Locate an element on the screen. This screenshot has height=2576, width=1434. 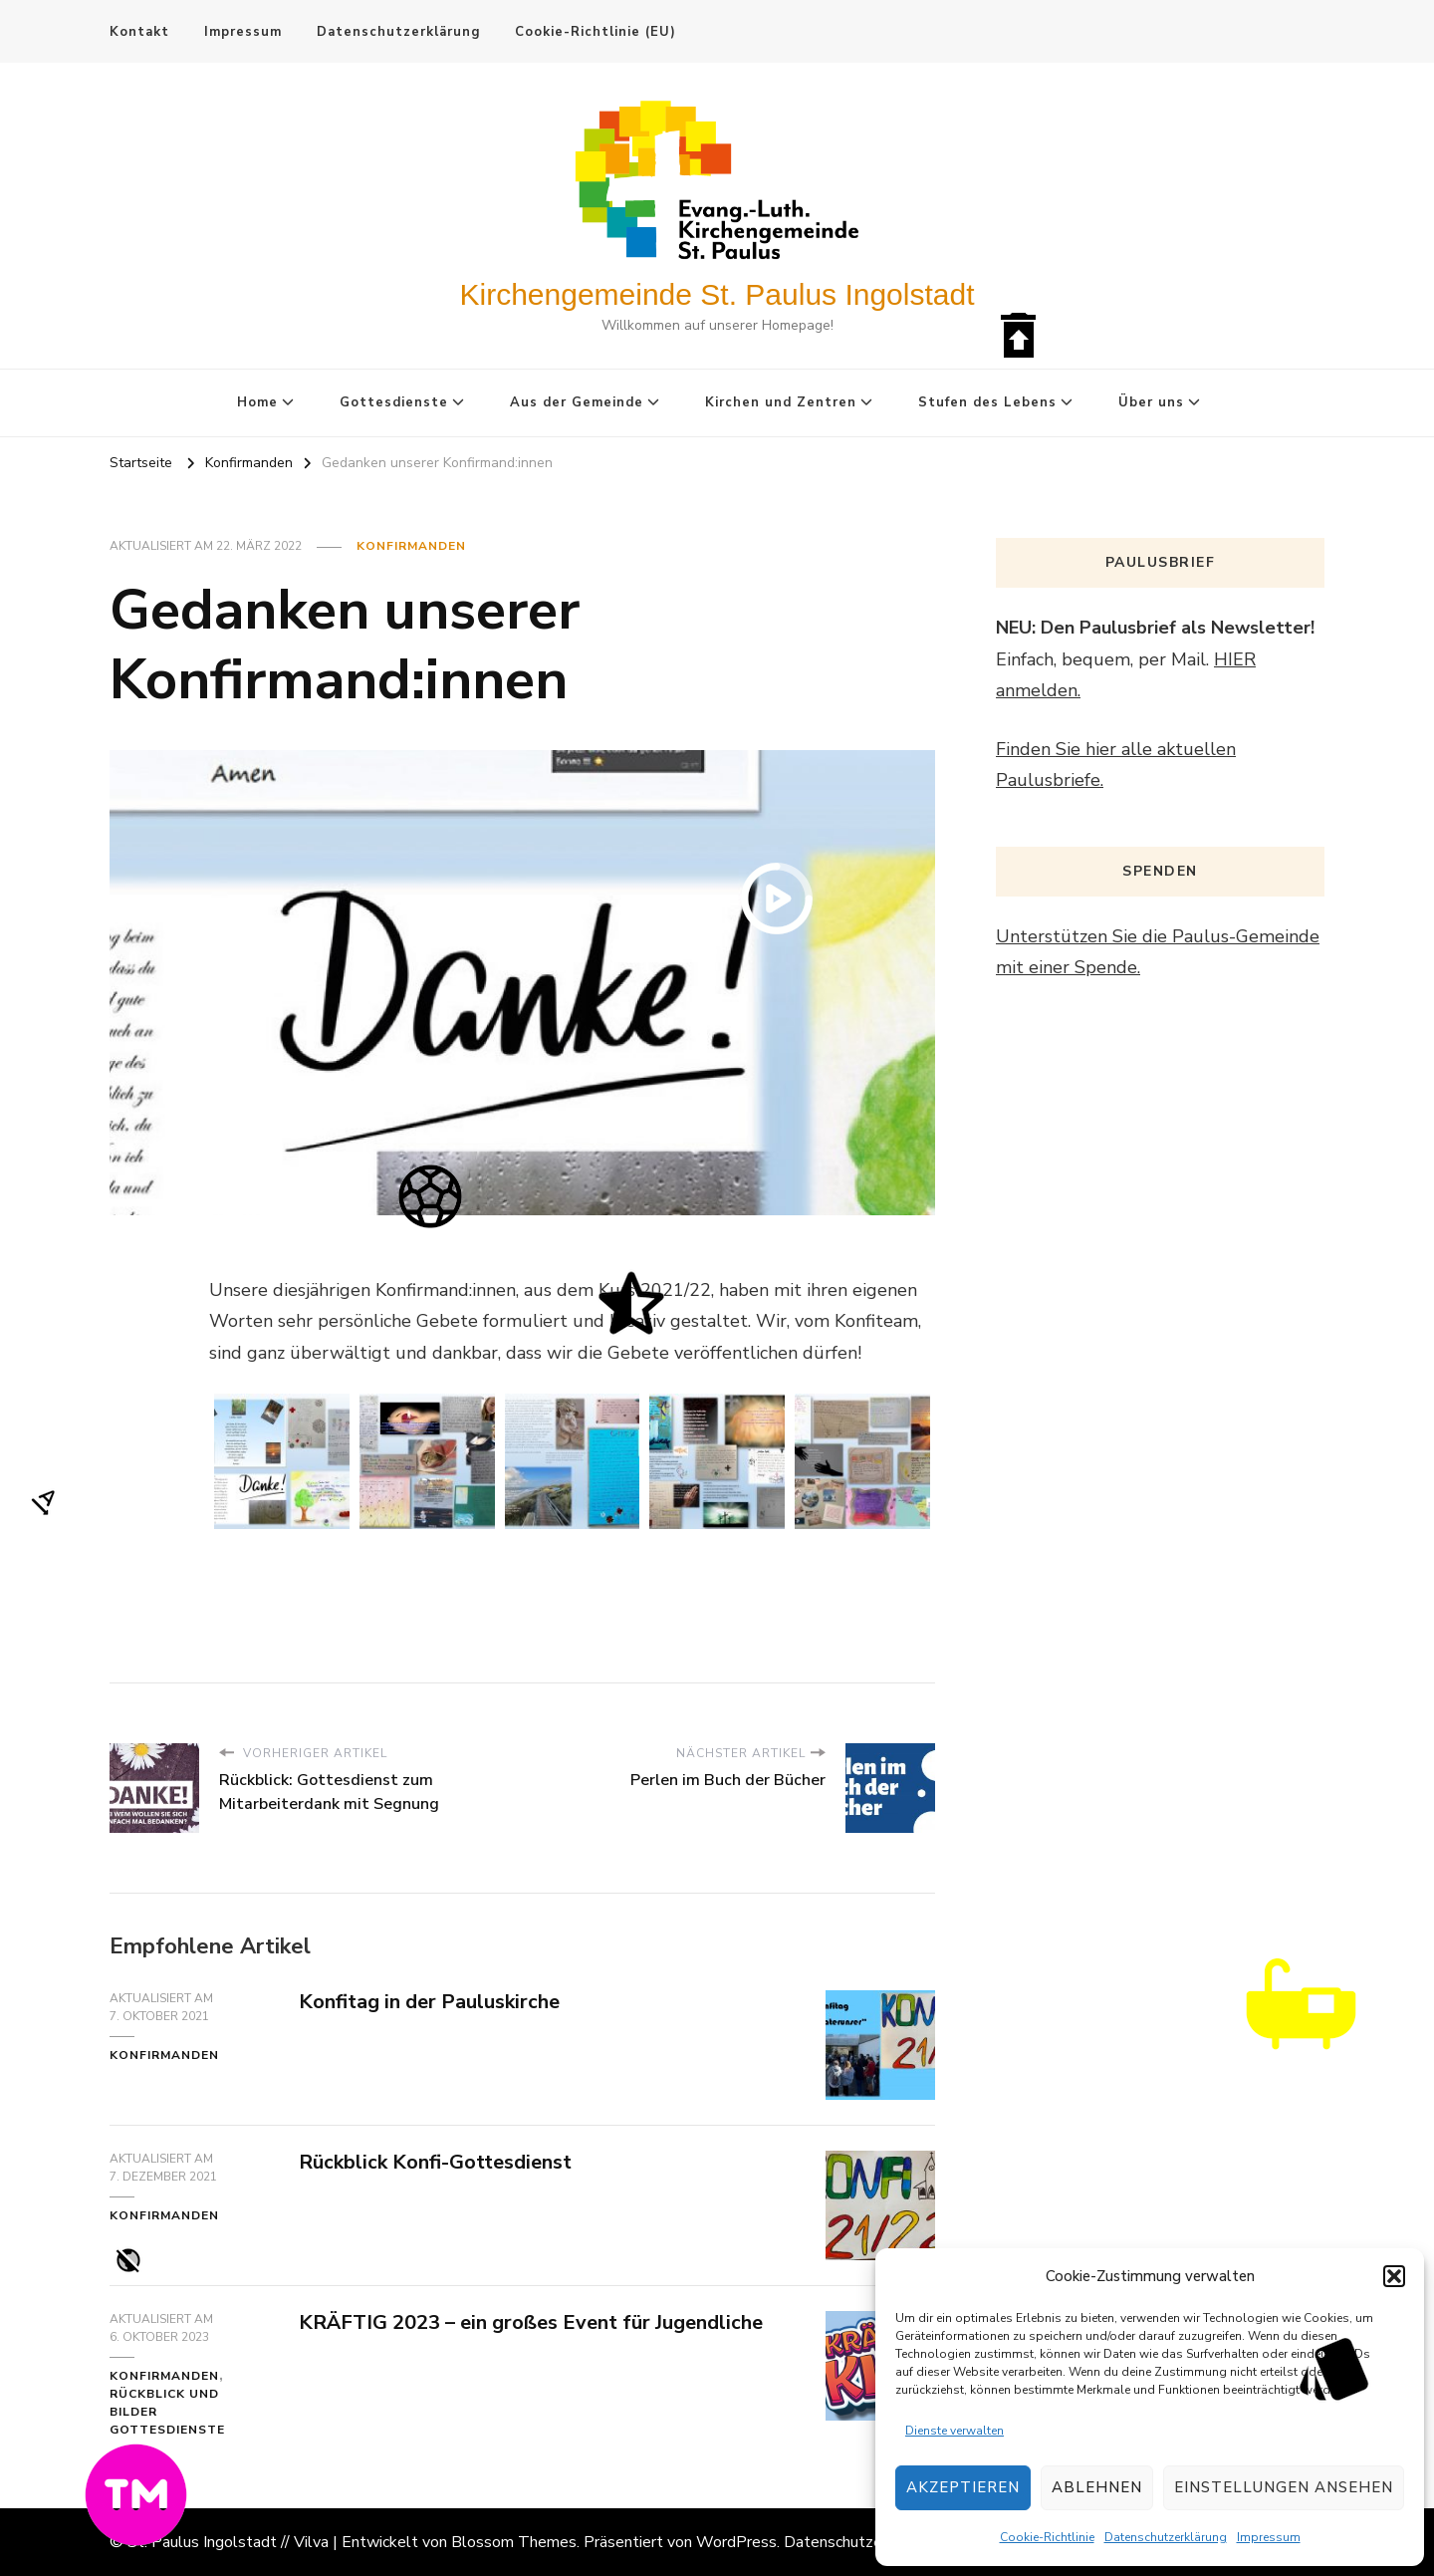
access soccer or football content is located at coordinates (430, 1196).